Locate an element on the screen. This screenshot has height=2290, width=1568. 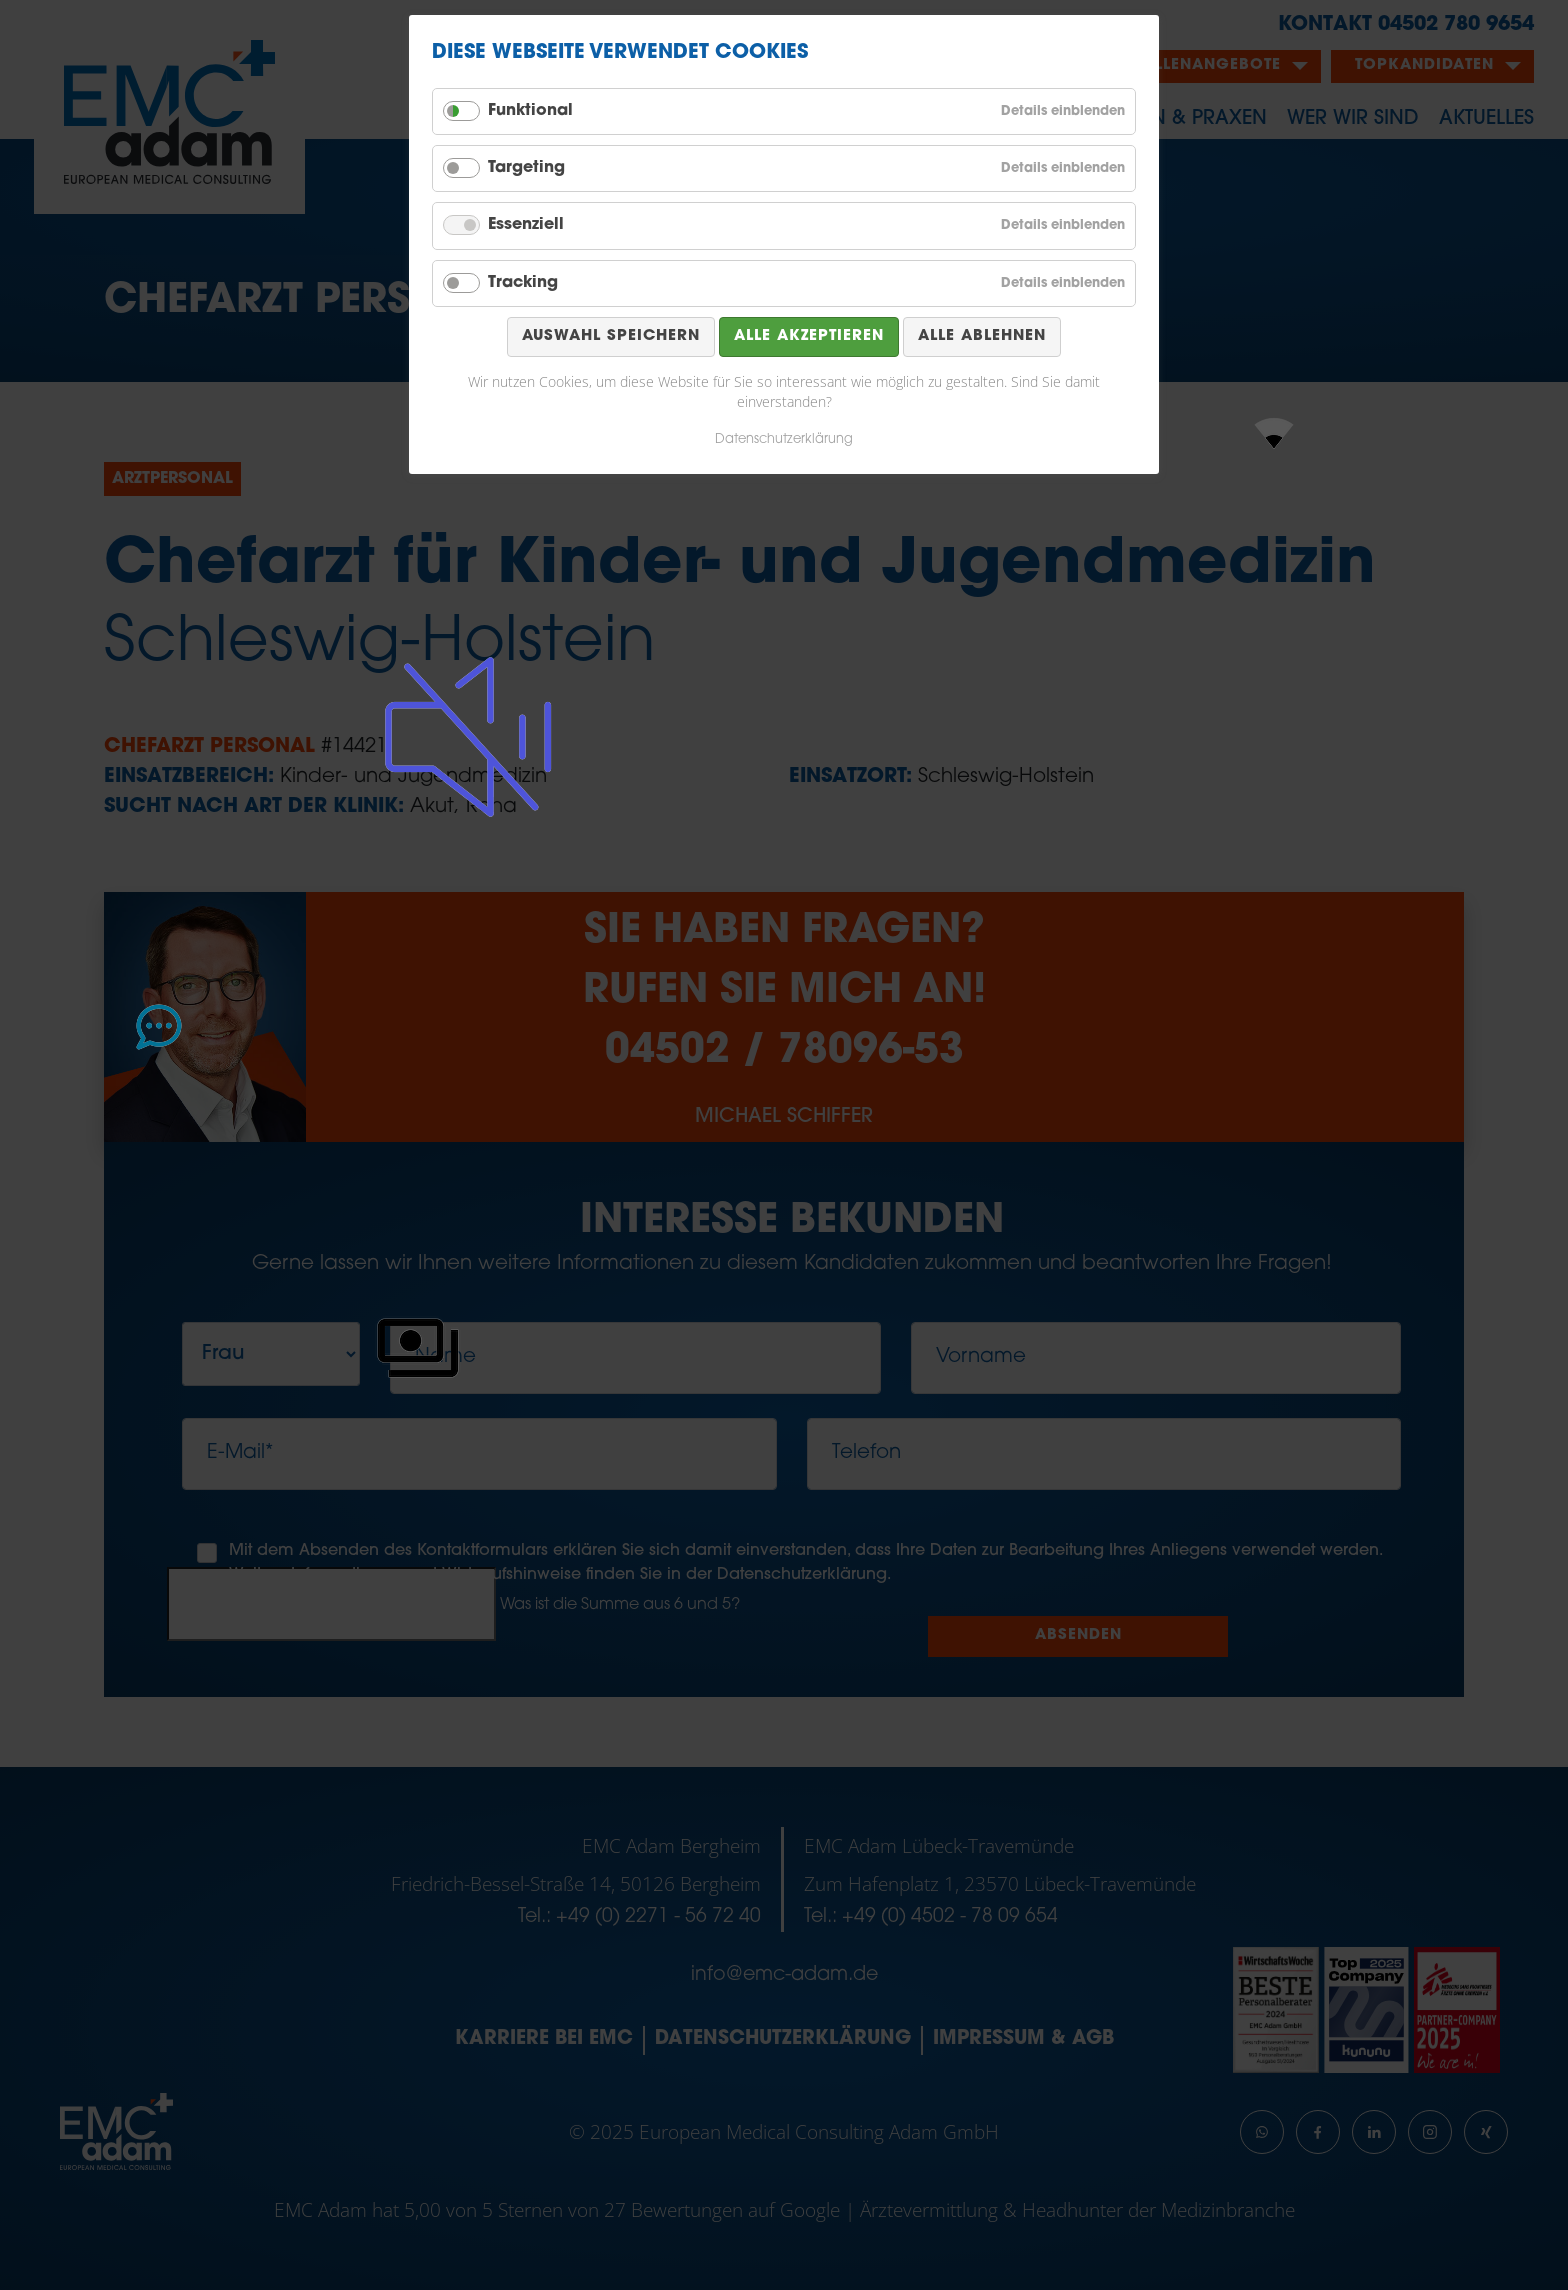
open chat or messaging is located at coordinates (159, 1027).